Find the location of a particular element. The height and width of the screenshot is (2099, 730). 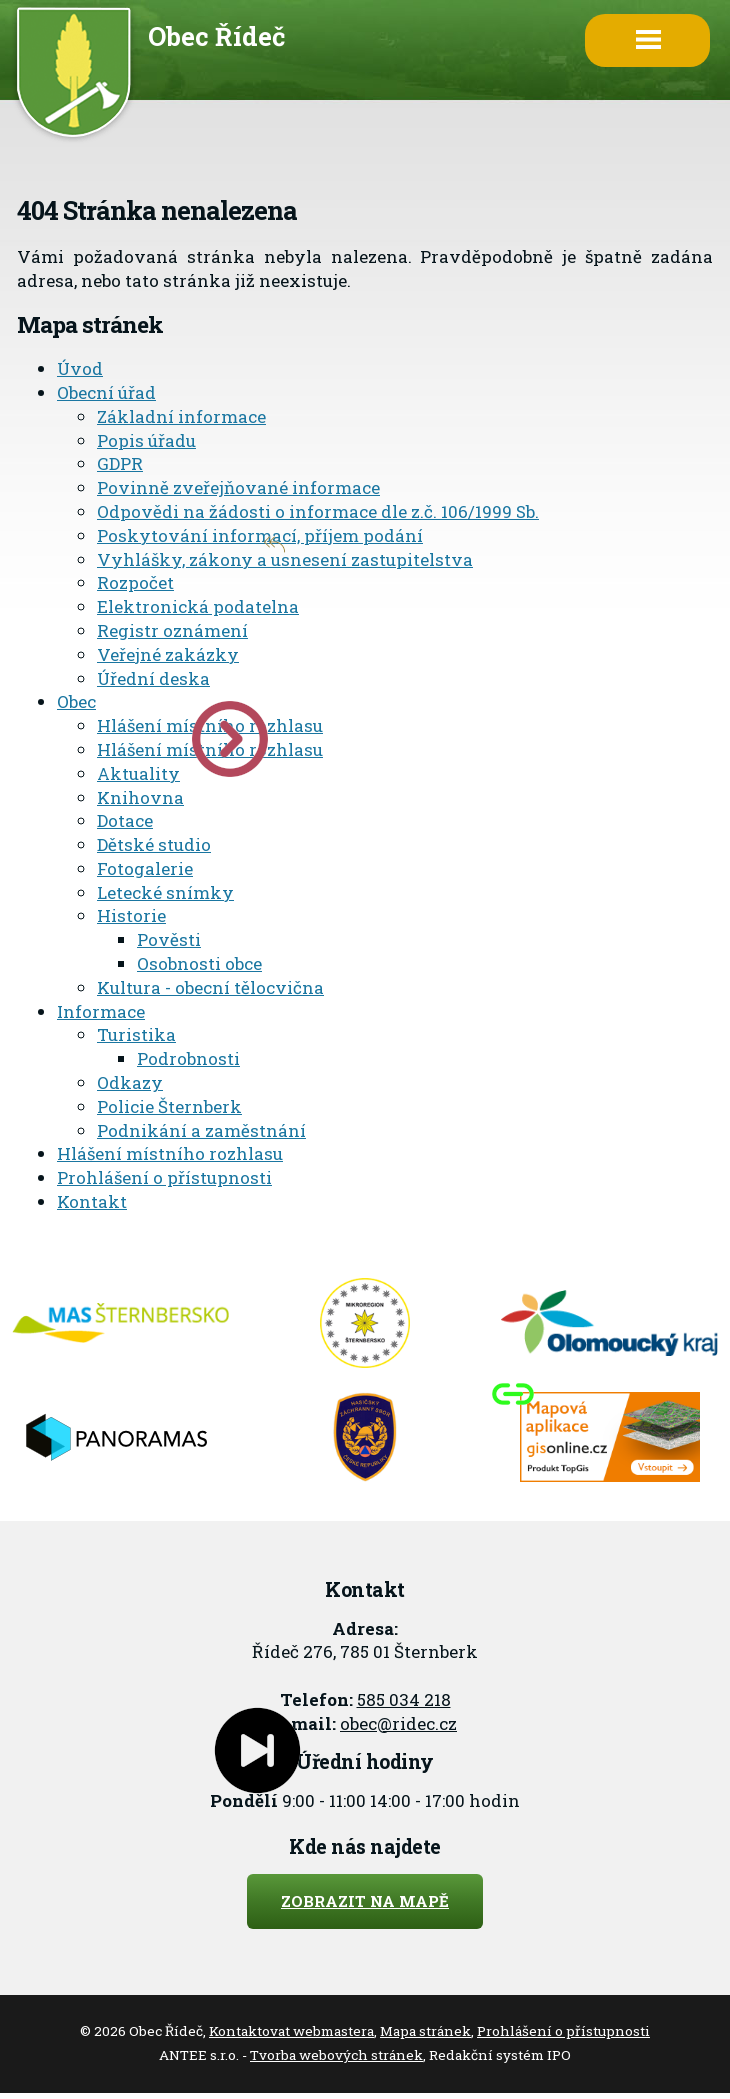

reply all to a message or email is located at coordinates (274, 544).